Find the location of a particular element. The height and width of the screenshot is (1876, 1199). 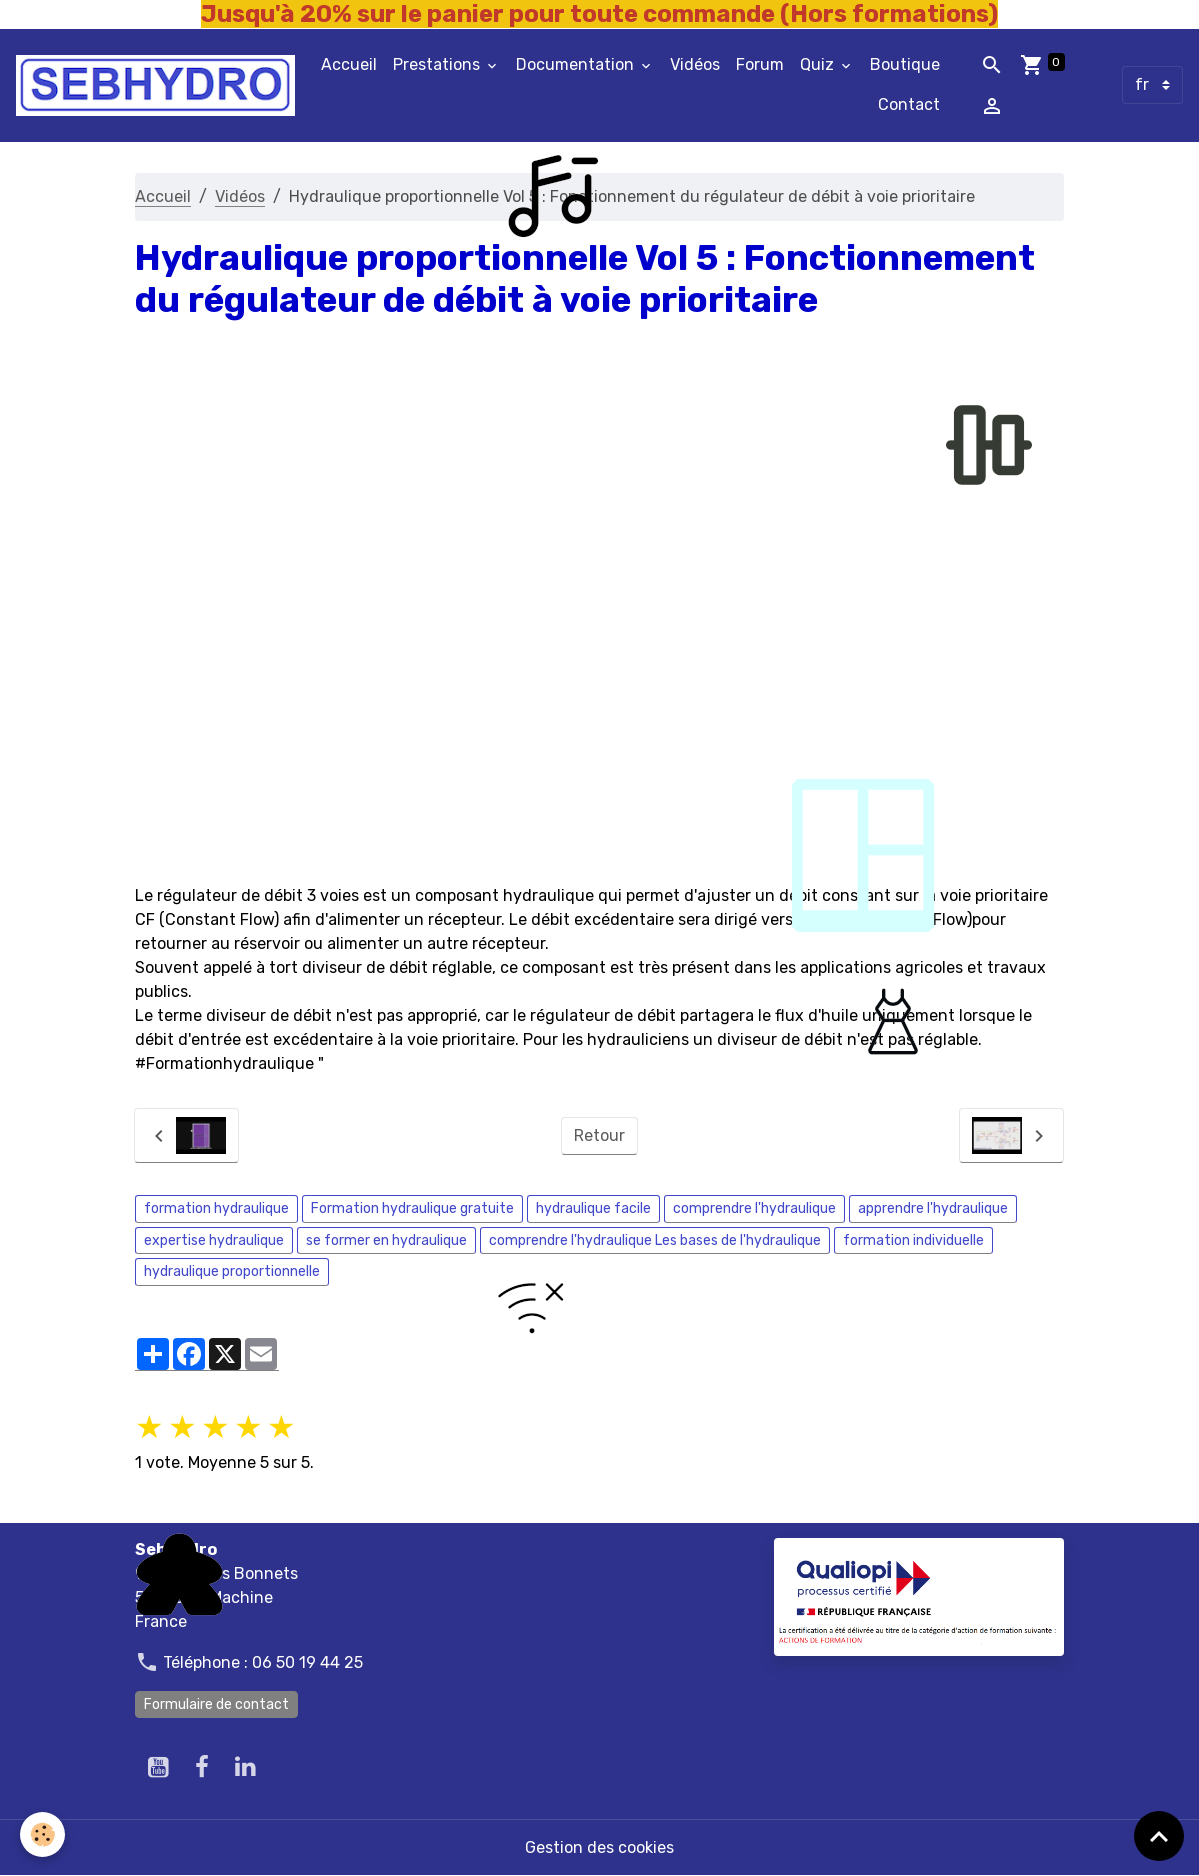

access board game or tabletop gaming features is located at coordinates (179, 1576).